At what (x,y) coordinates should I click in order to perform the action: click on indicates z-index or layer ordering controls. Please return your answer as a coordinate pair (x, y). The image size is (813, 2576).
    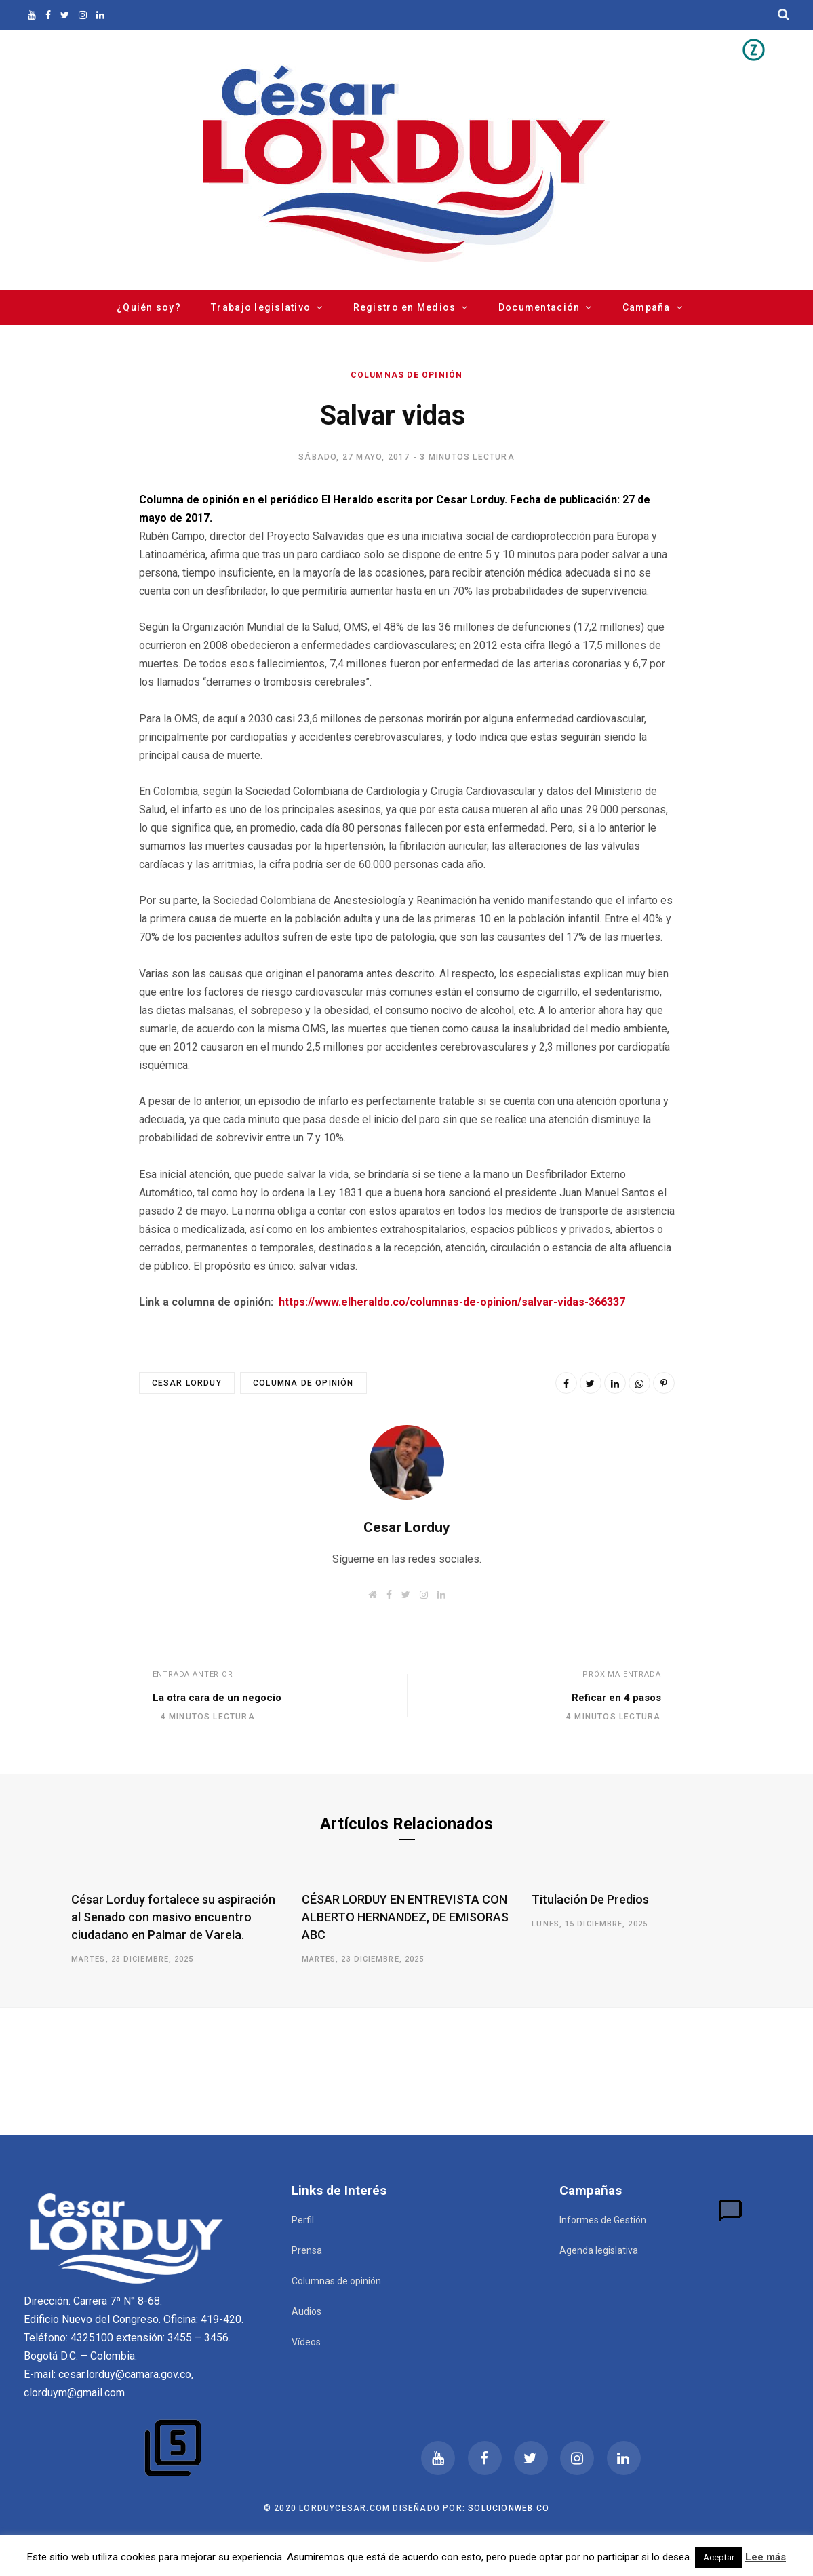
    Looking at the image, I should click on (753, 50).